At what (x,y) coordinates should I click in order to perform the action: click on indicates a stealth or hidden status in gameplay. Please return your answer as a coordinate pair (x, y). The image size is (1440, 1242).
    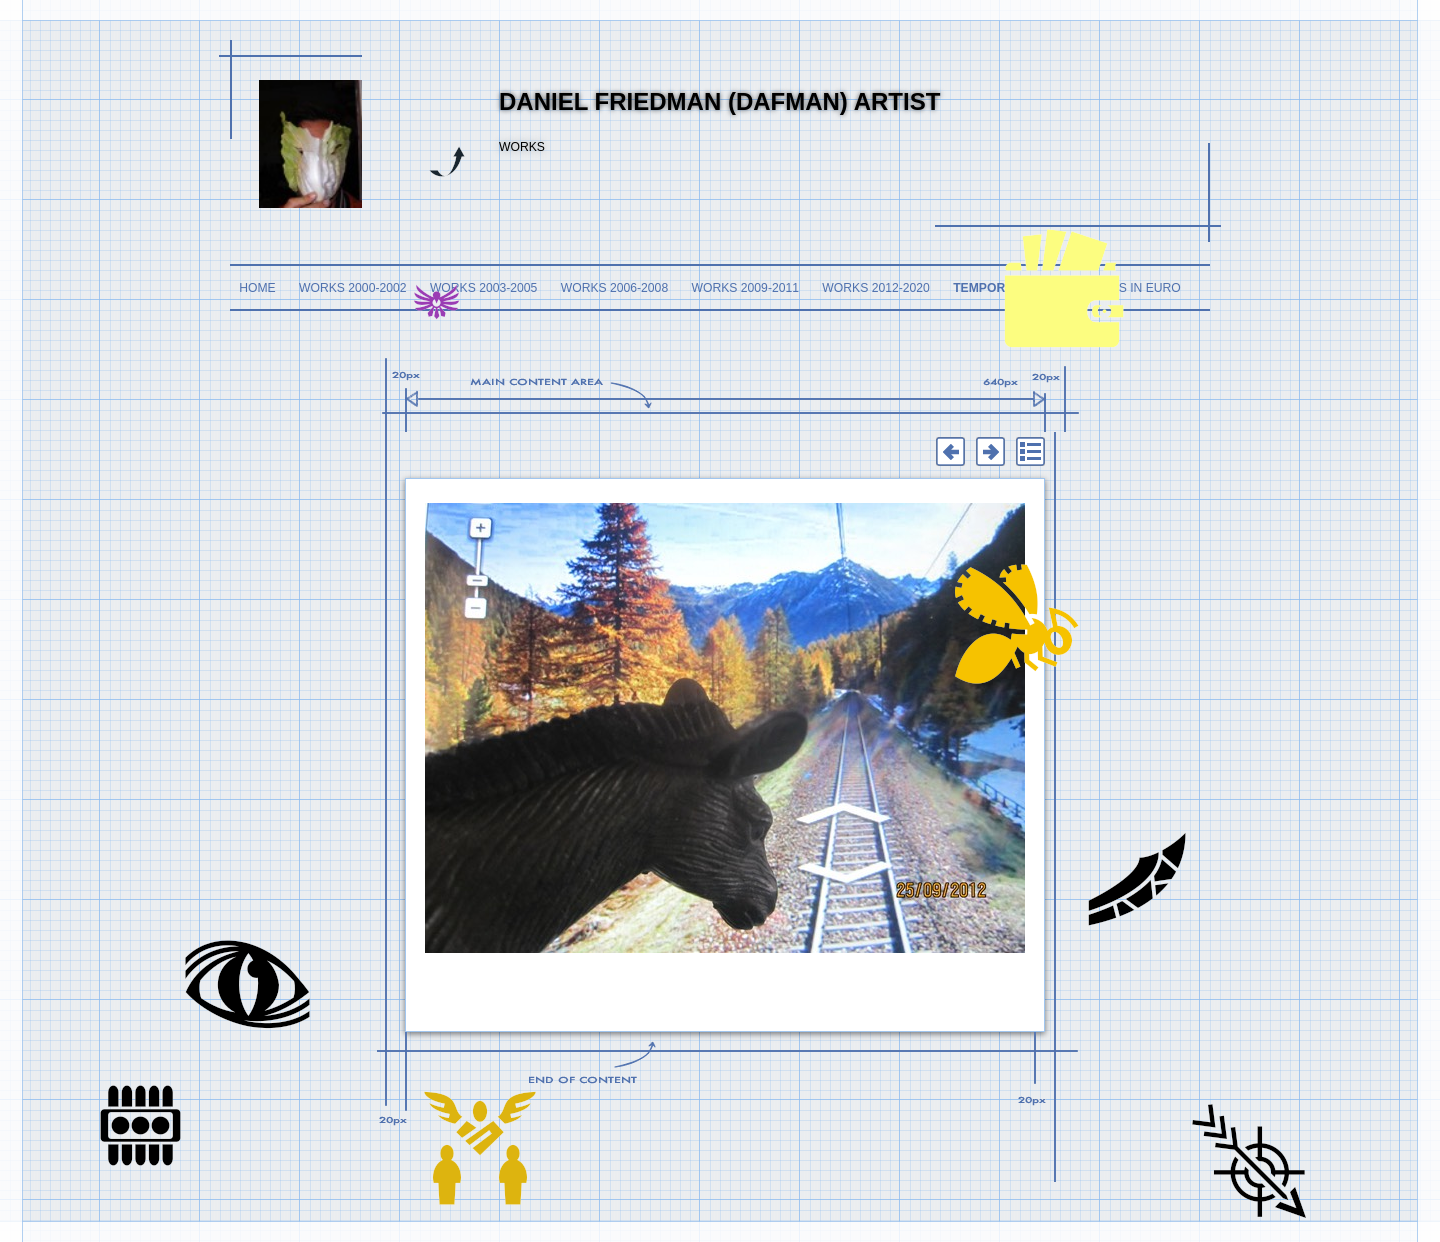
    Looking at the image, I should click on (247, 984).